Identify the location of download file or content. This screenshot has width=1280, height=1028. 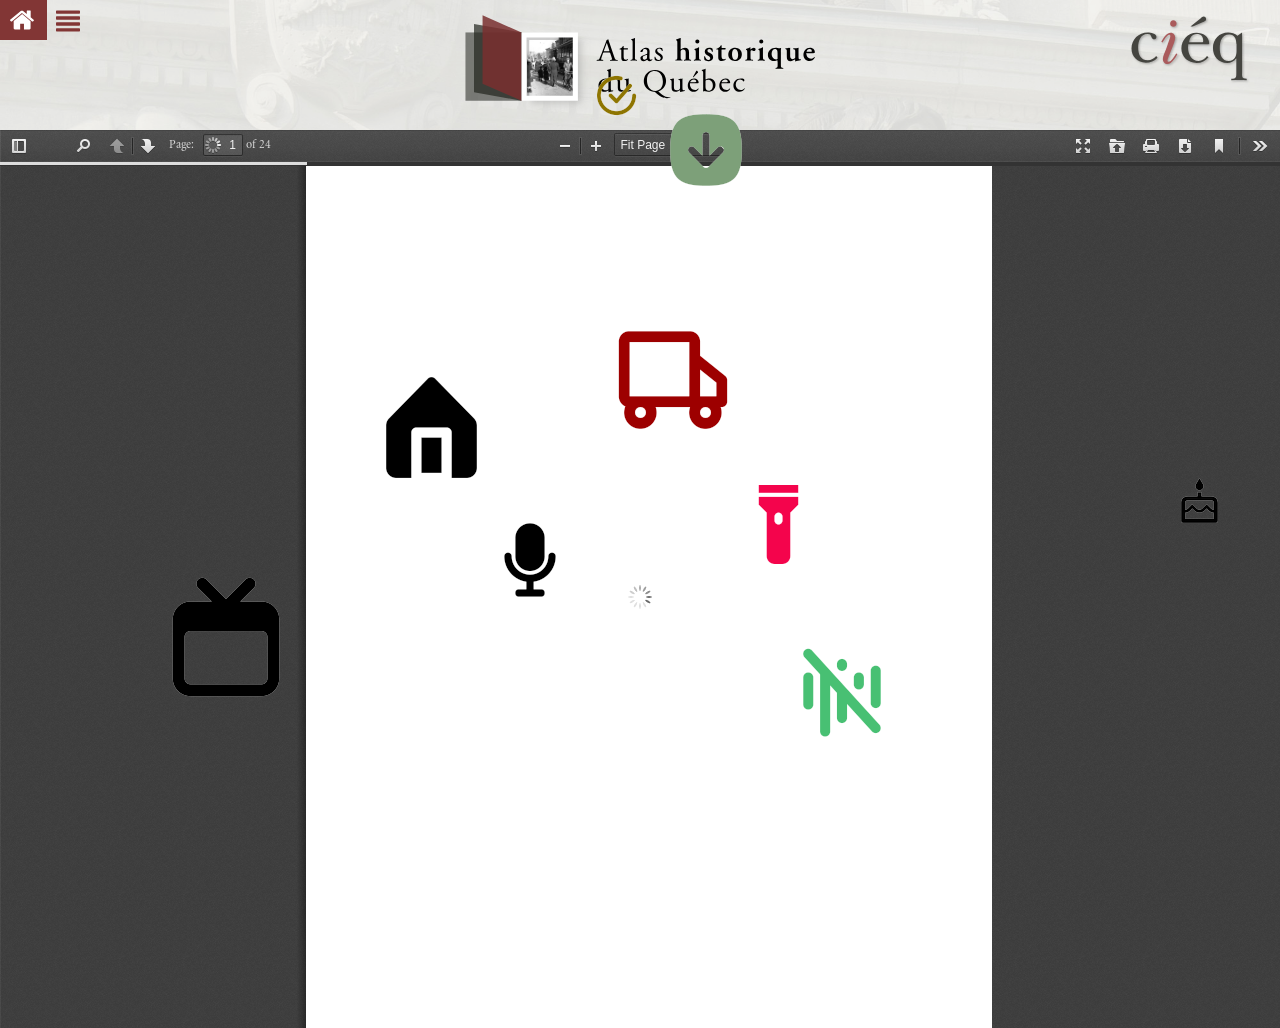
(706, 150).